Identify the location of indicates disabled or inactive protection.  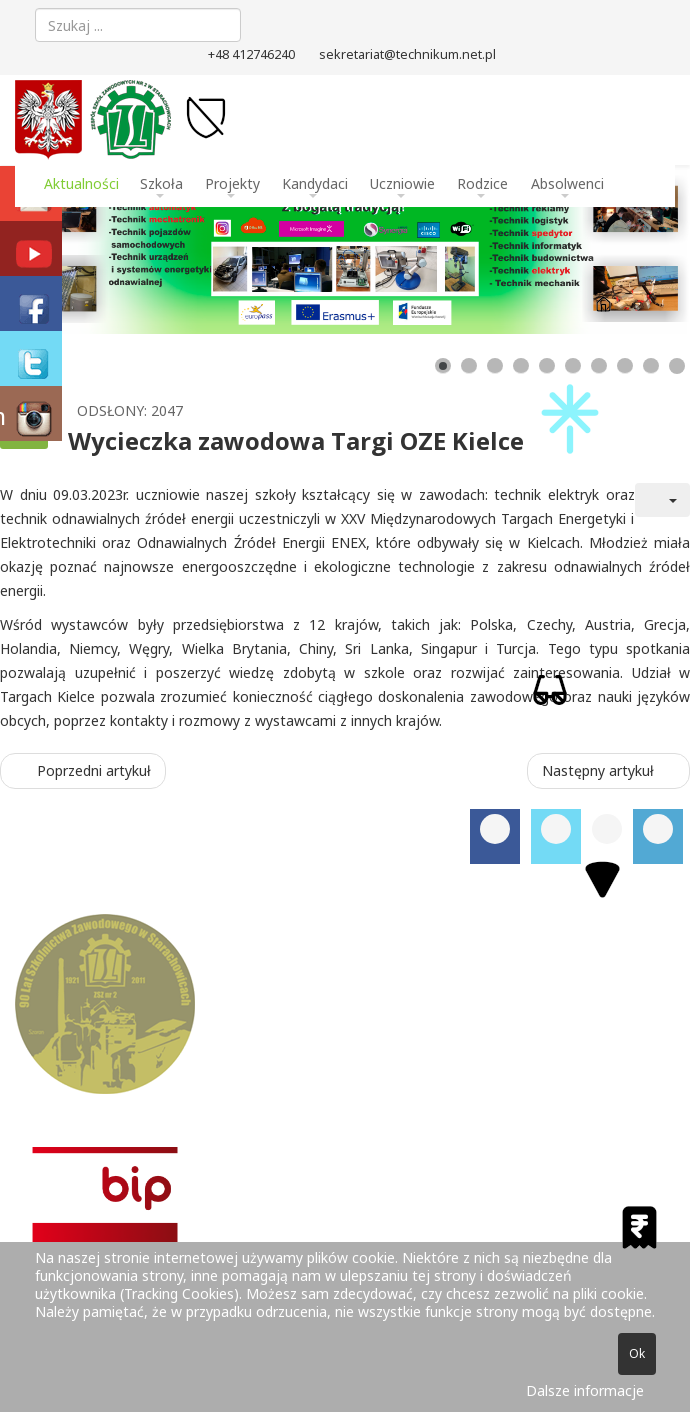
(206, 116).